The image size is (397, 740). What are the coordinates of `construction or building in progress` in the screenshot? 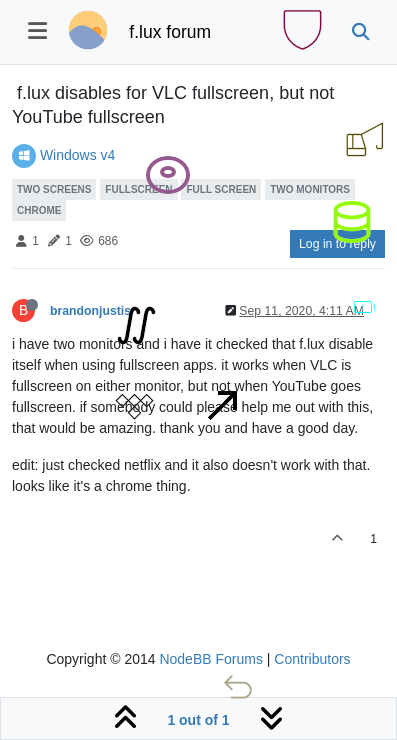 It's located at (365, 141).